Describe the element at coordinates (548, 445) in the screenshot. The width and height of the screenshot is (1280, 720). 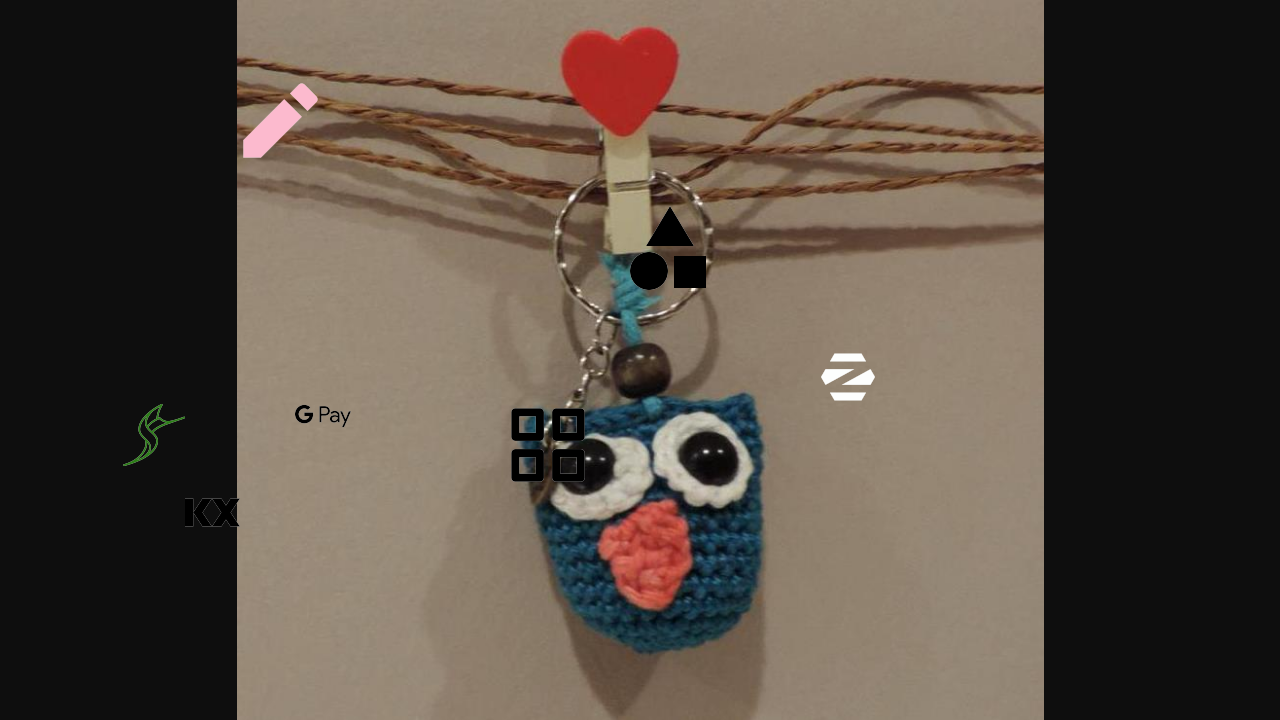
I see `access app grid or menu` at that location.